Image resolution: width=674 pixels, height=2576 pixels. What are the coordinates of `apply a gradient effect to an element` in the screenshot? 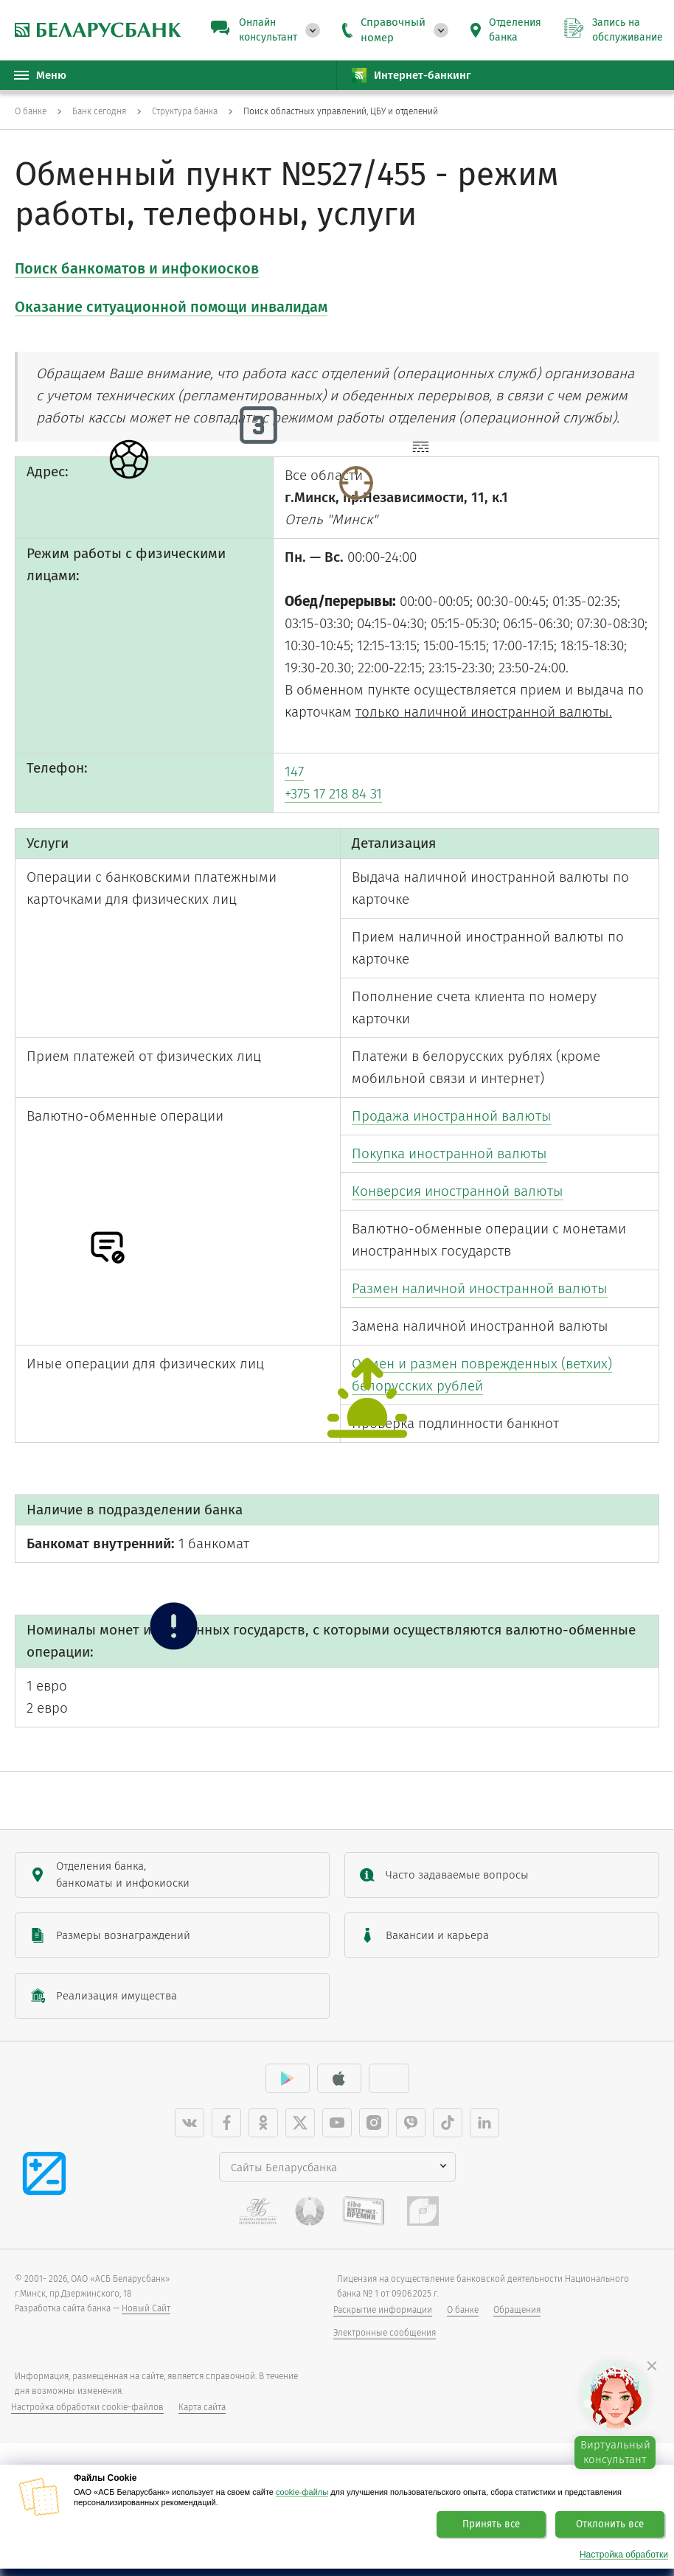 It's located at (420, 447).